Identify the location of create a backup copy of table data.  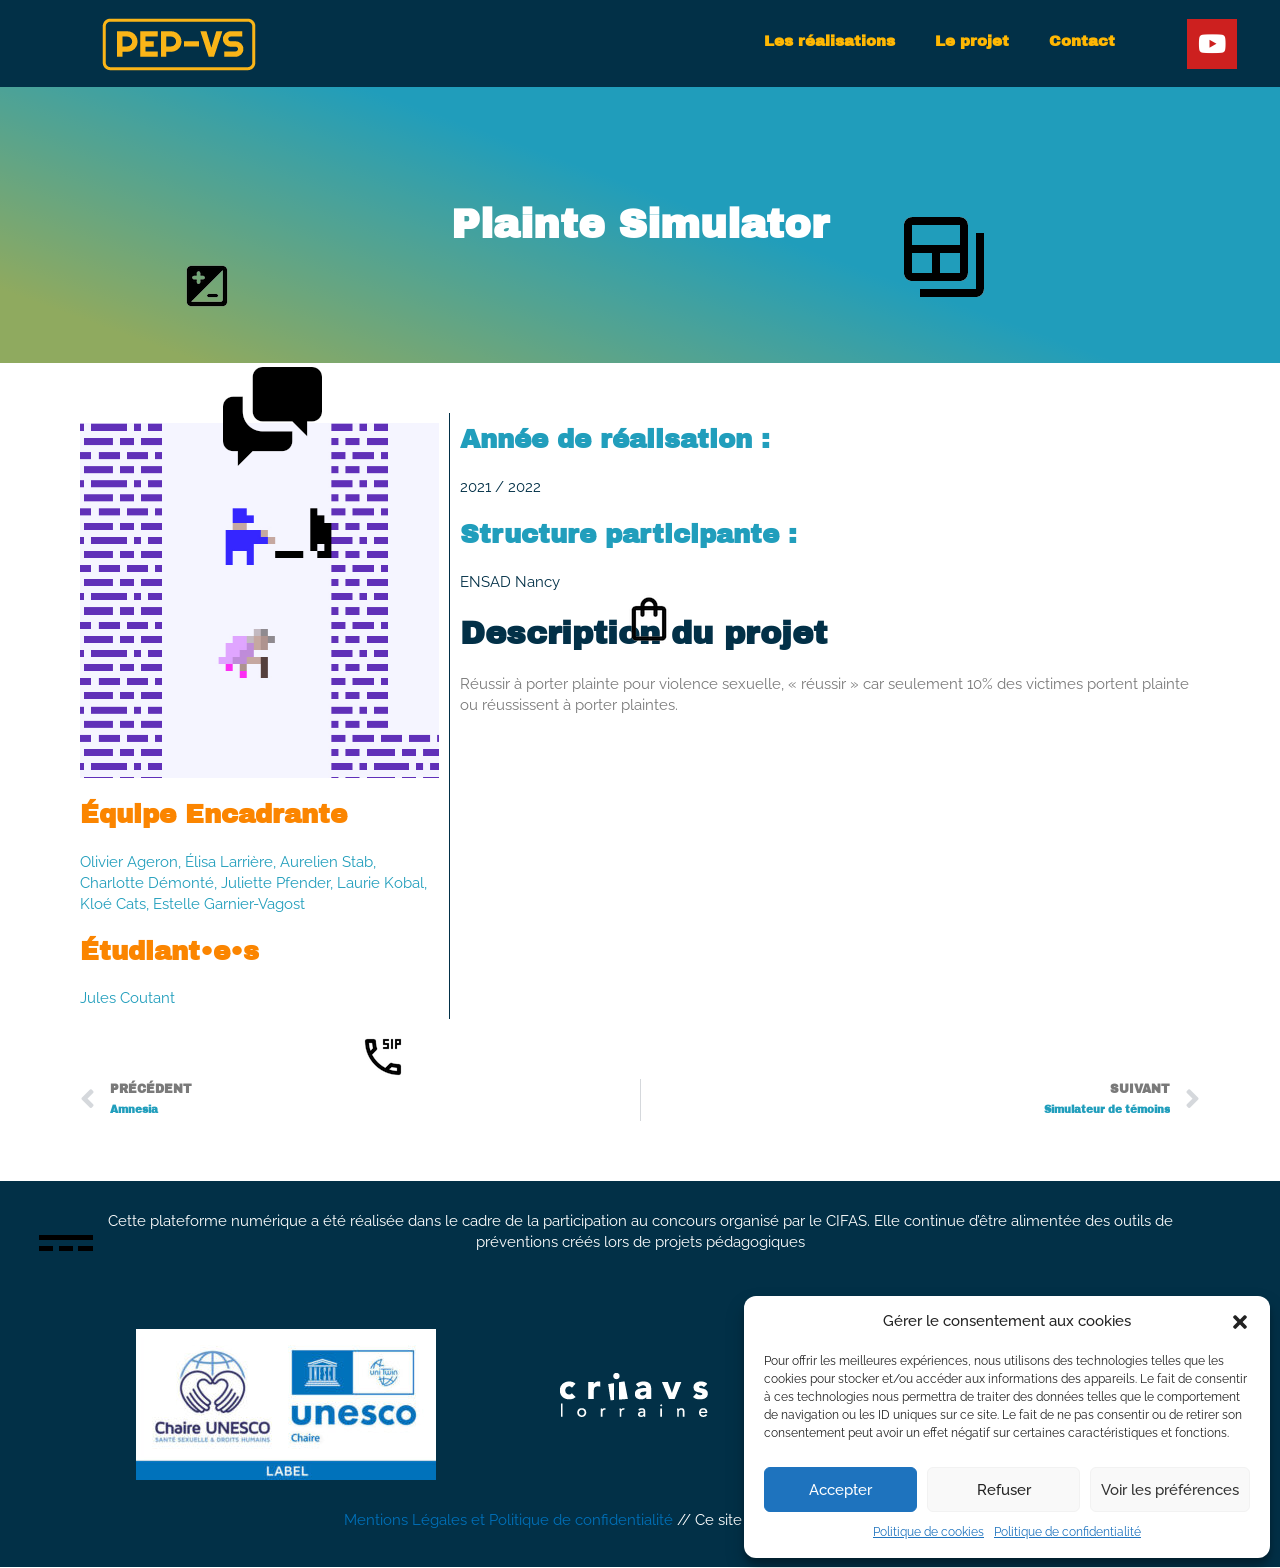
(944, 257).